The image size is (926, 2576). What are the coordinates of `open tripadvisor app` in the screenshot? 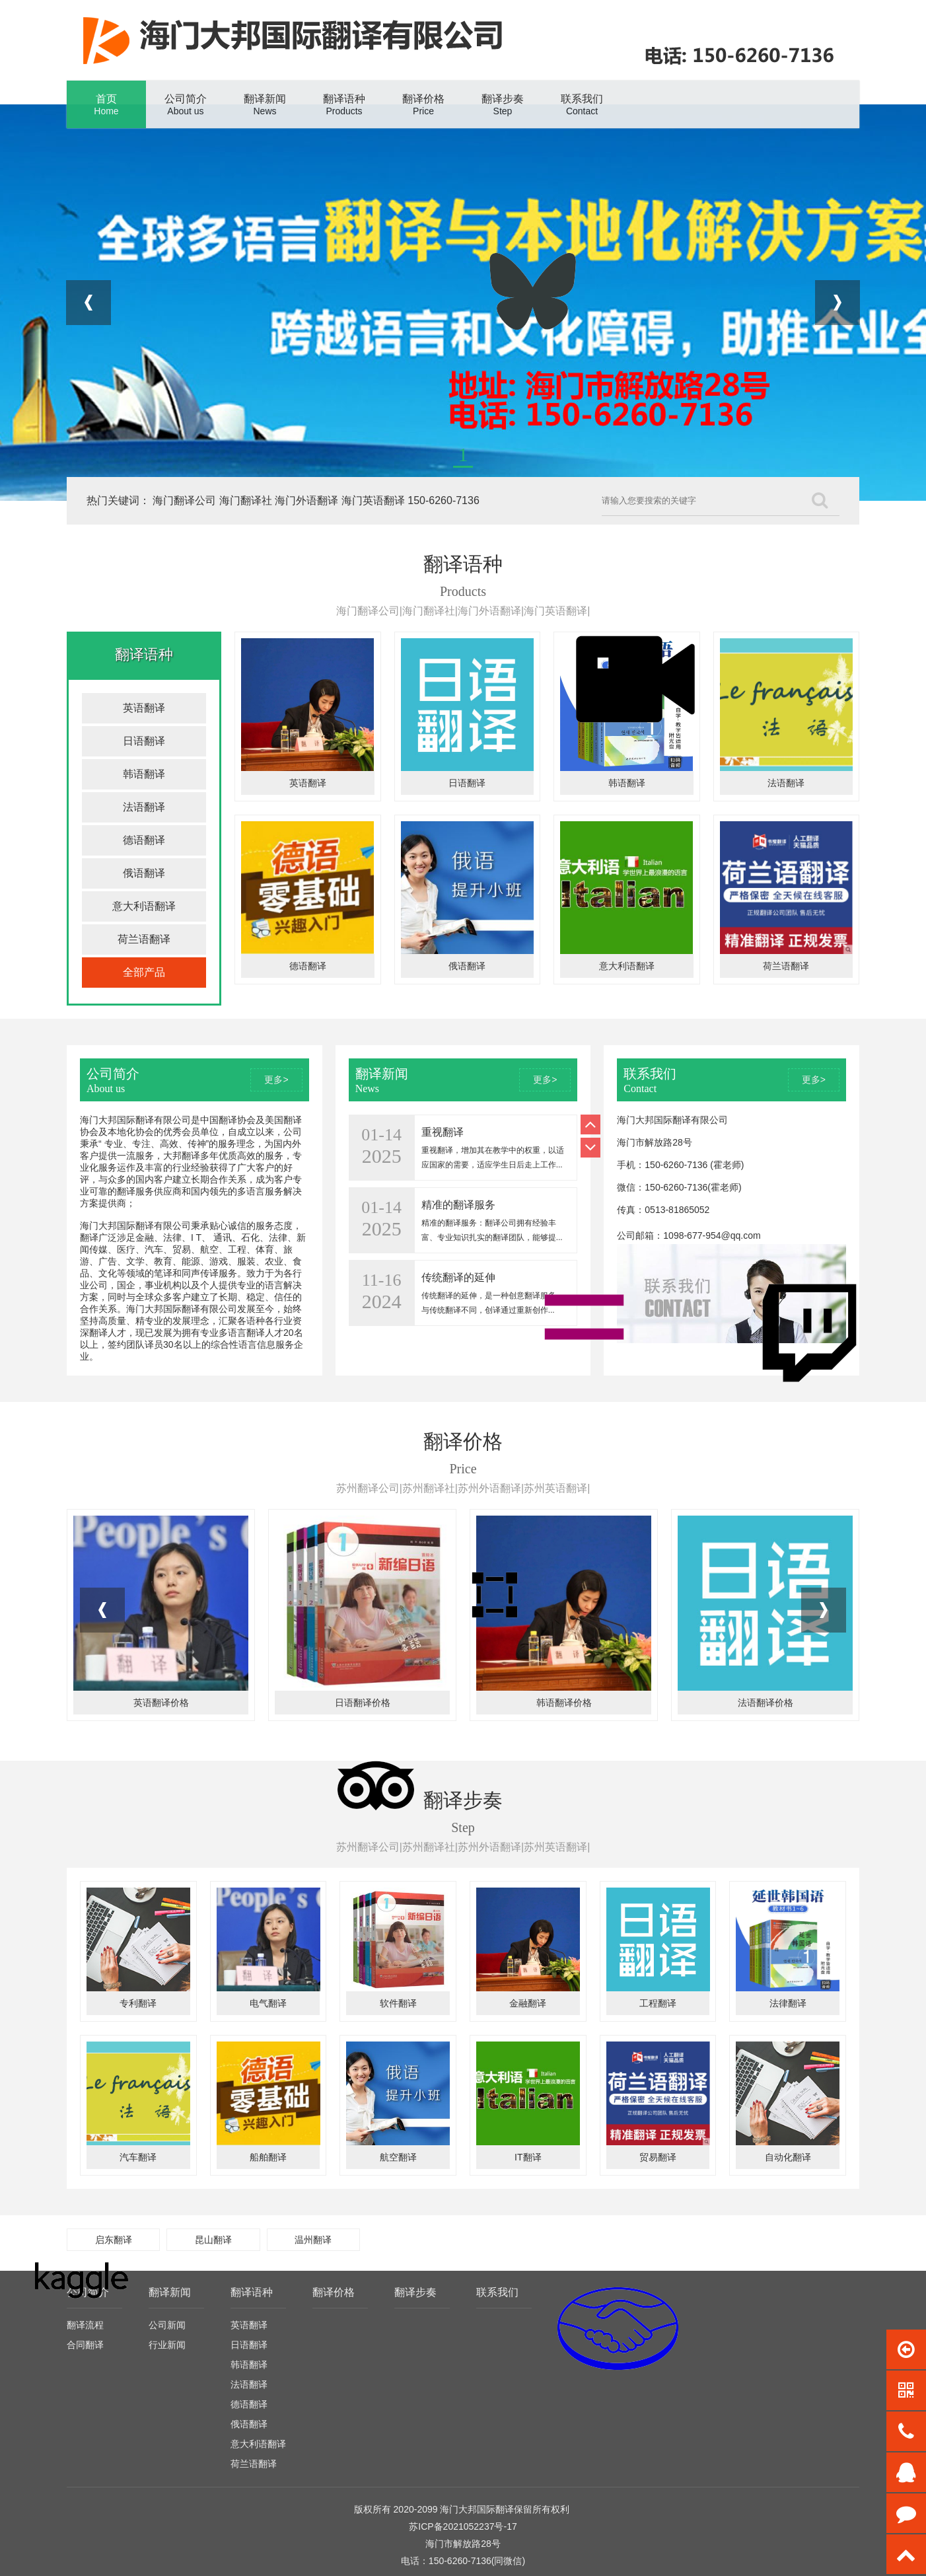 It's located at (376, 1786).